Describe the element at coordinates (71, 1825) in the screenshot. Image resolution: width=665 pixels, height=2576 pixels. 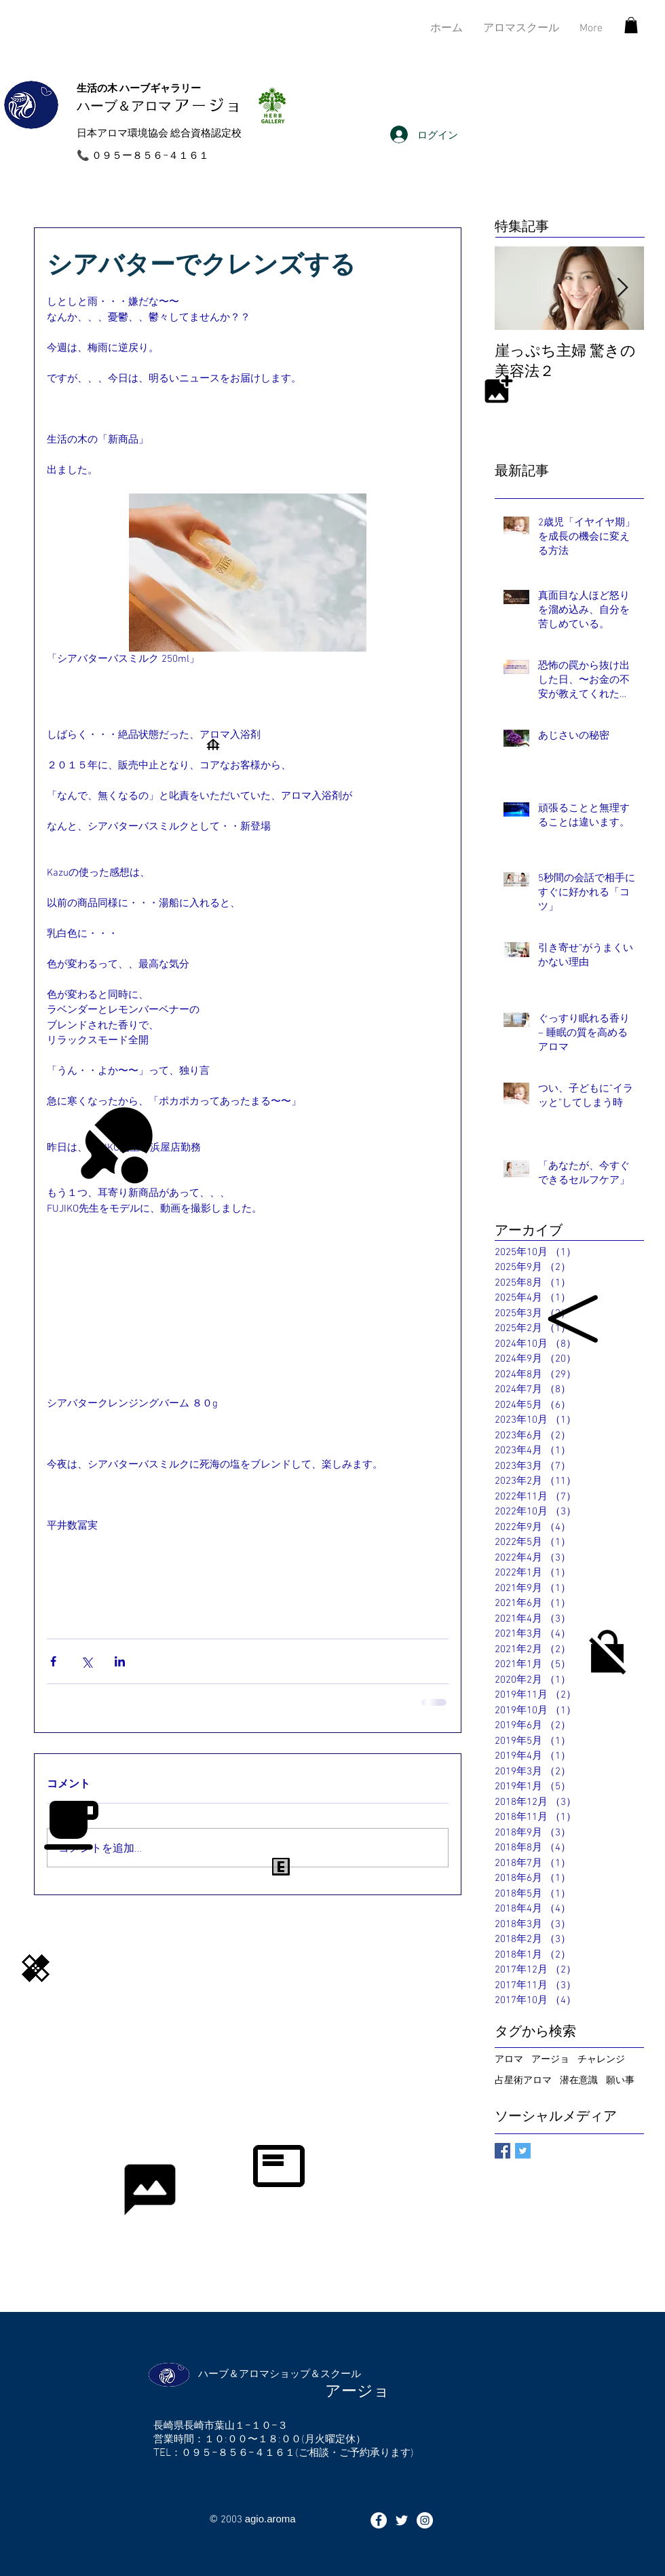
I see `find nearby coffee shops or cafes` at that location.